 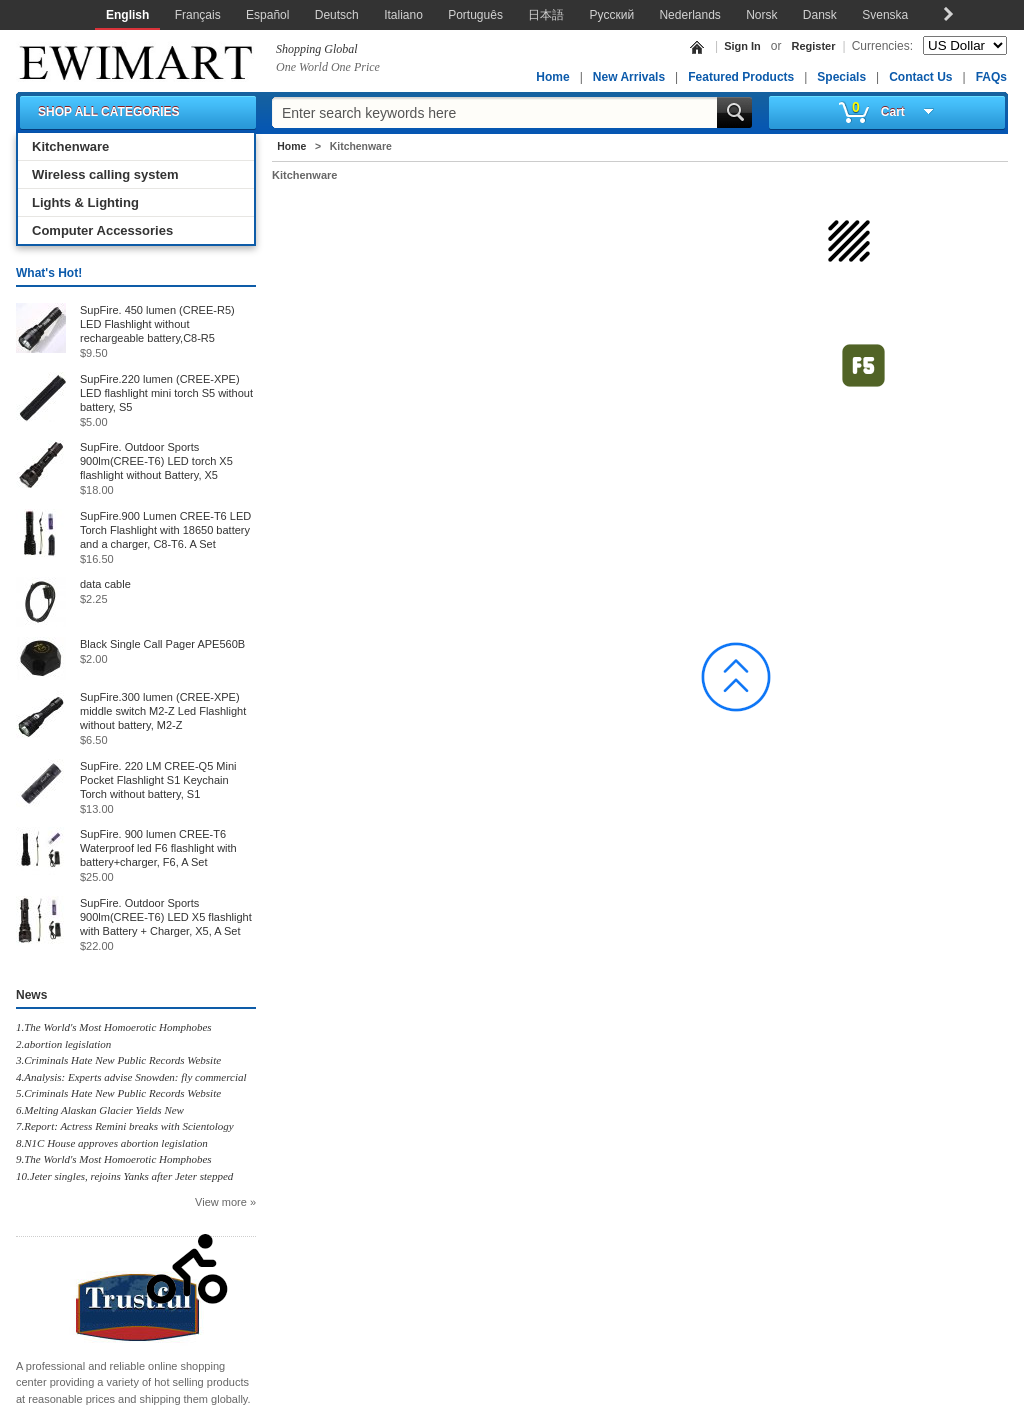 I want to click on apply texture or pattern to selection, so click(x=849, y=241).